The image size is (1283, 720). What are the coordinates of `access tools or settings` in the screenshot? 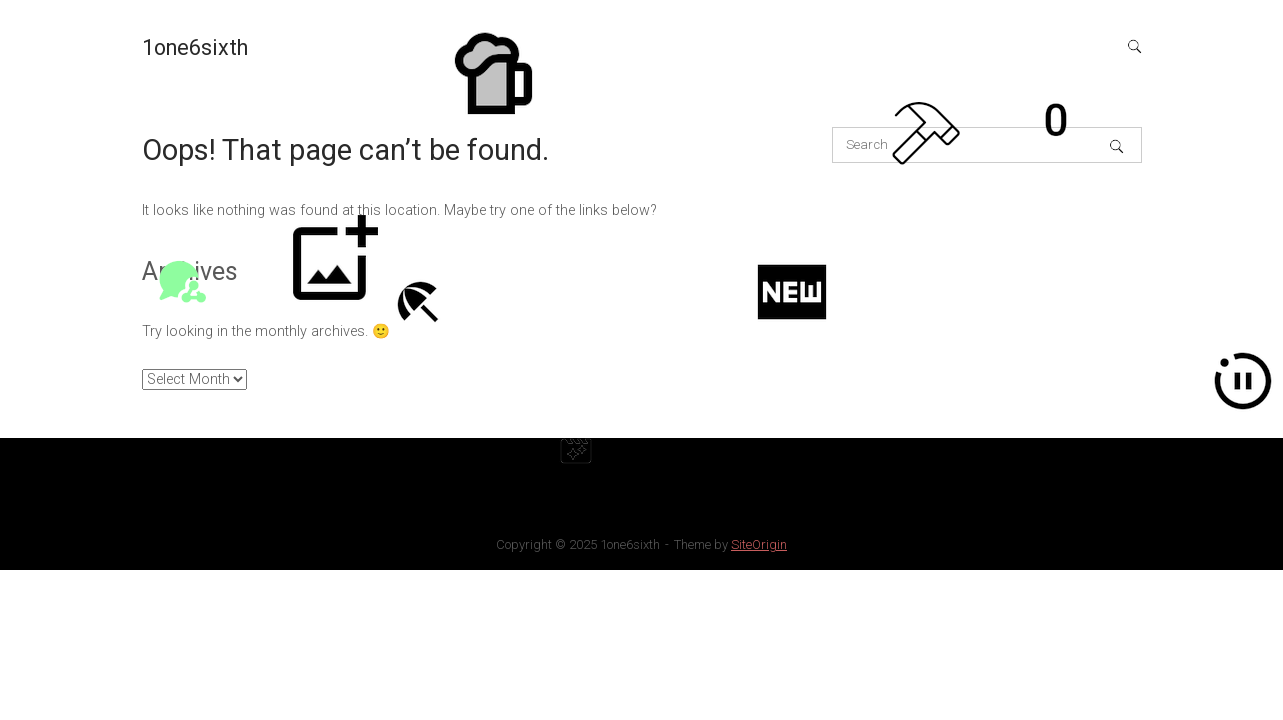 It's located at (922, 134).